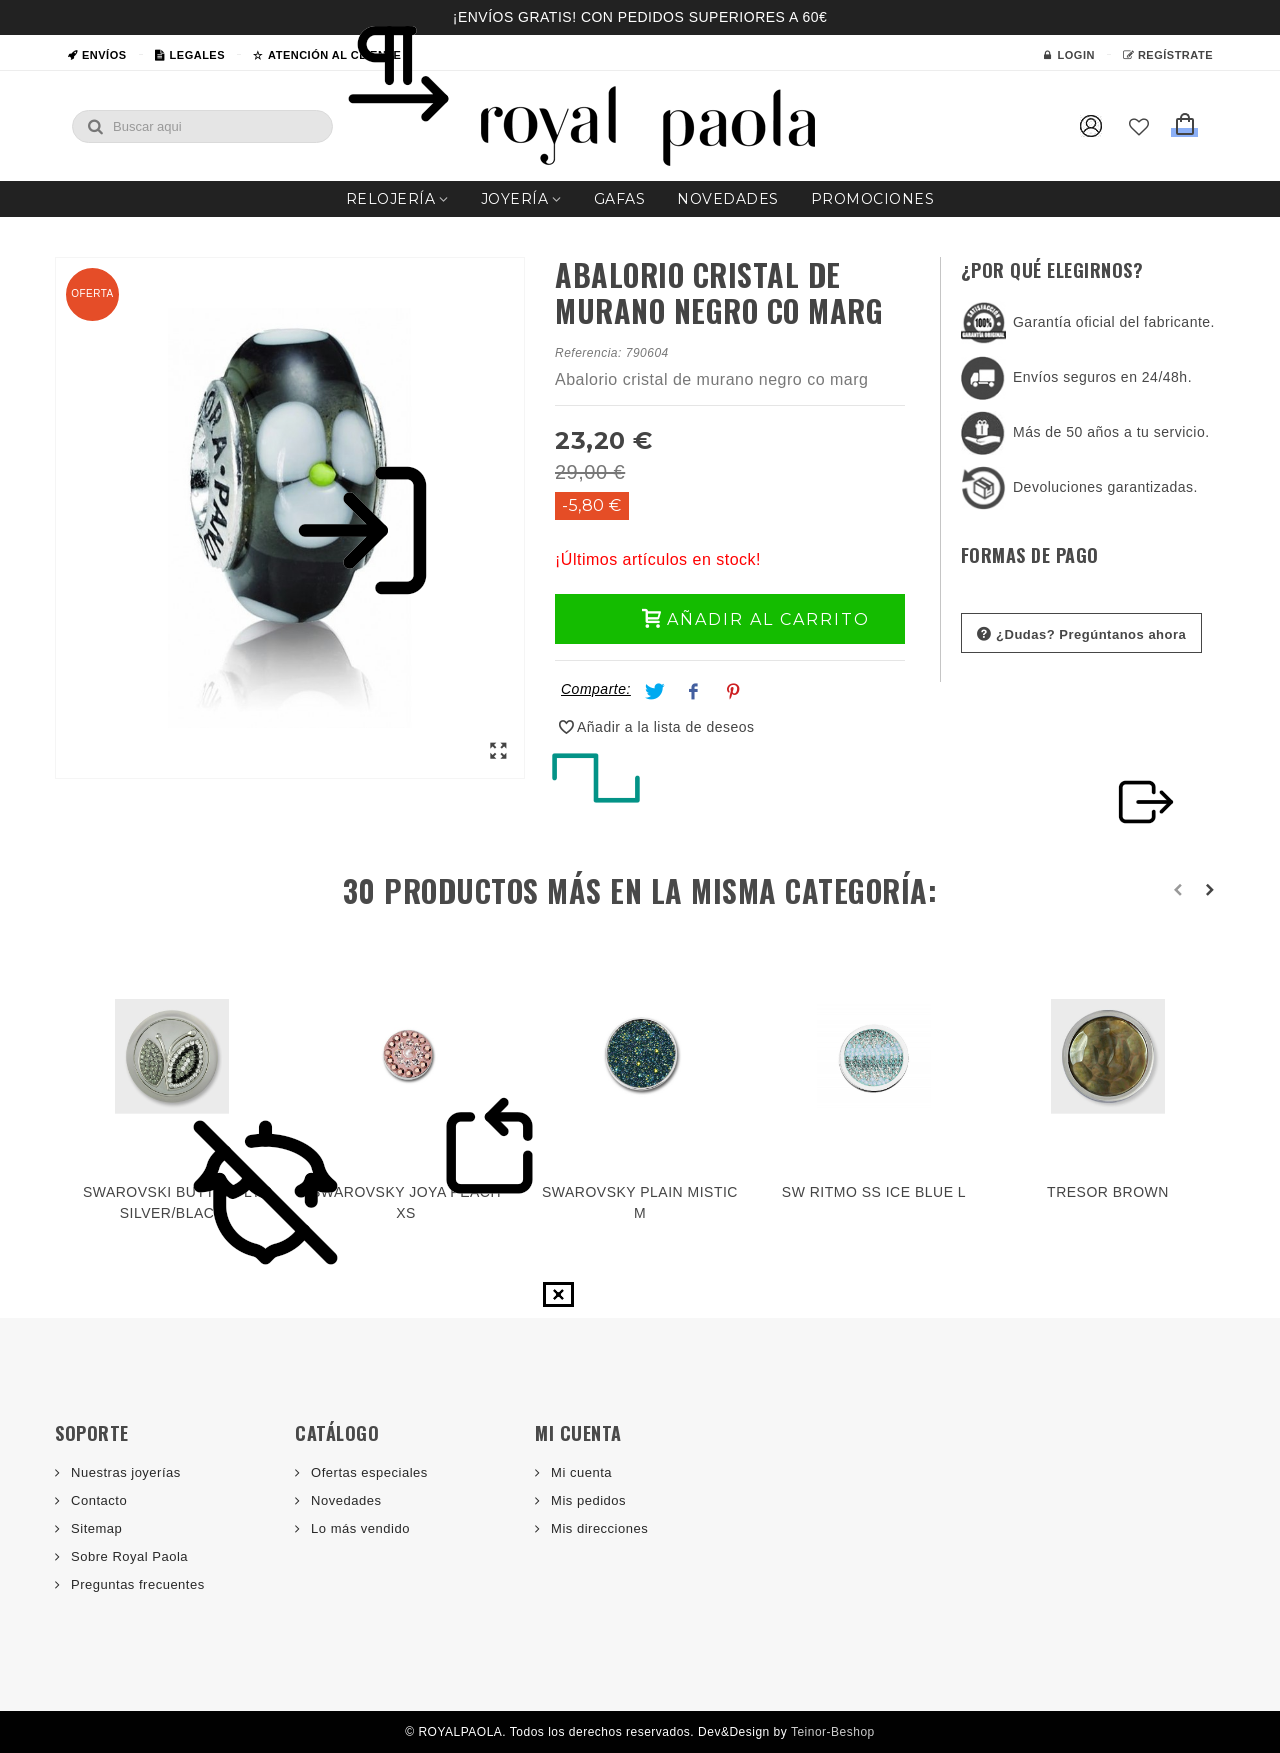  Describe the element at coordinates (596, 778) in the screenshot. I see `toggle square wave audio signal` at that location.